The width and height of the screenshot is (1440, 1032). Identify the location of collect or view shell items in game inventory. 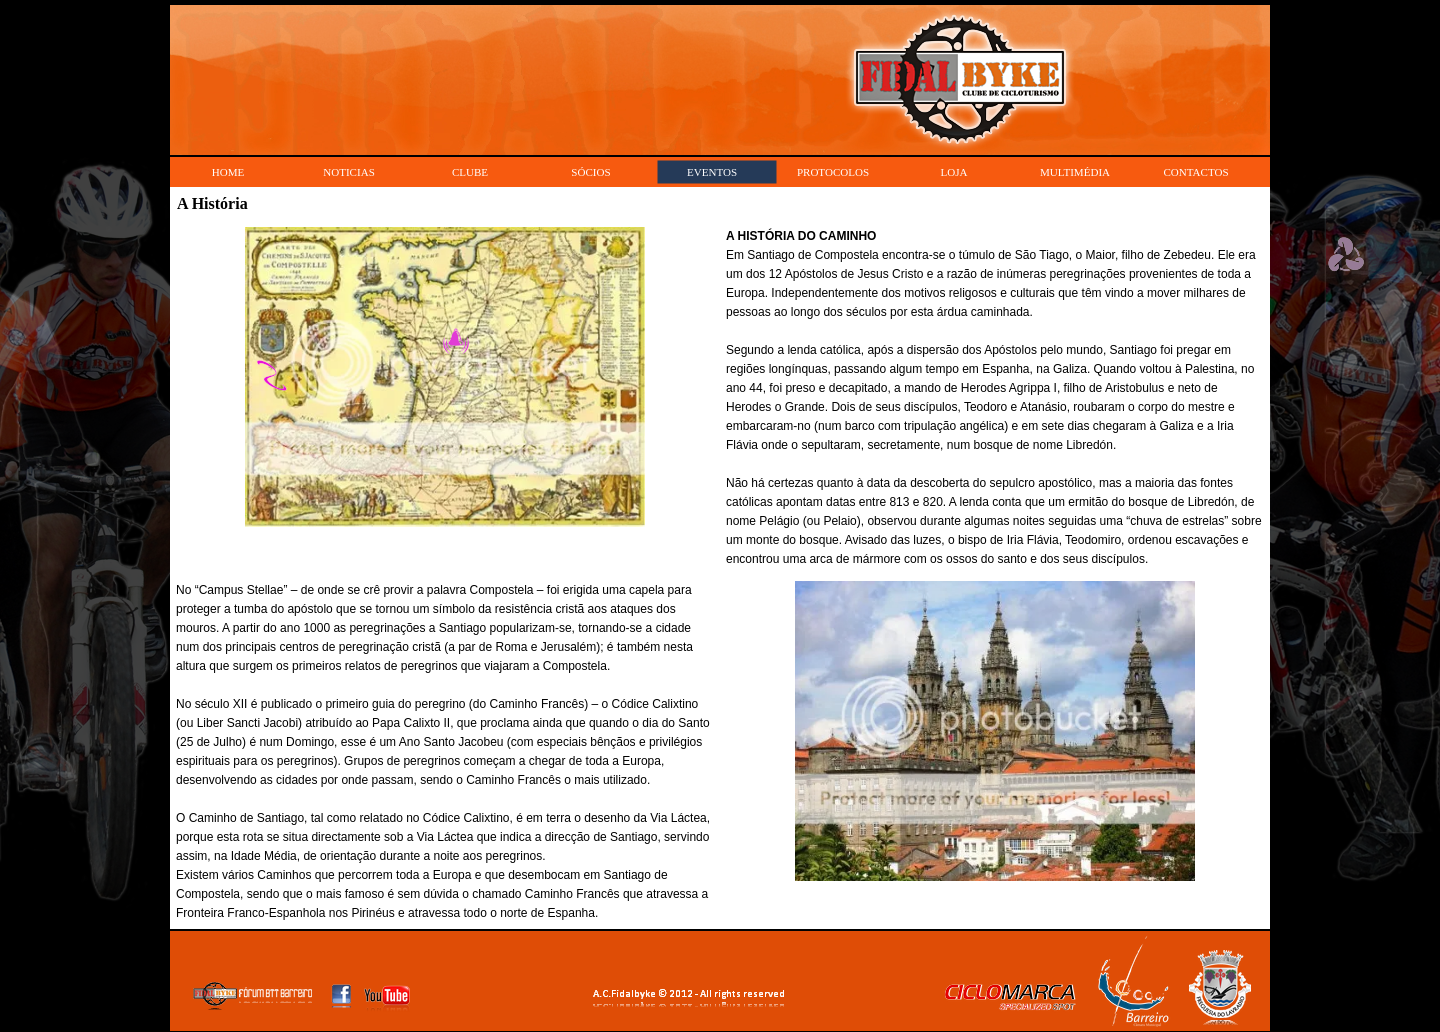
(1346, 255).